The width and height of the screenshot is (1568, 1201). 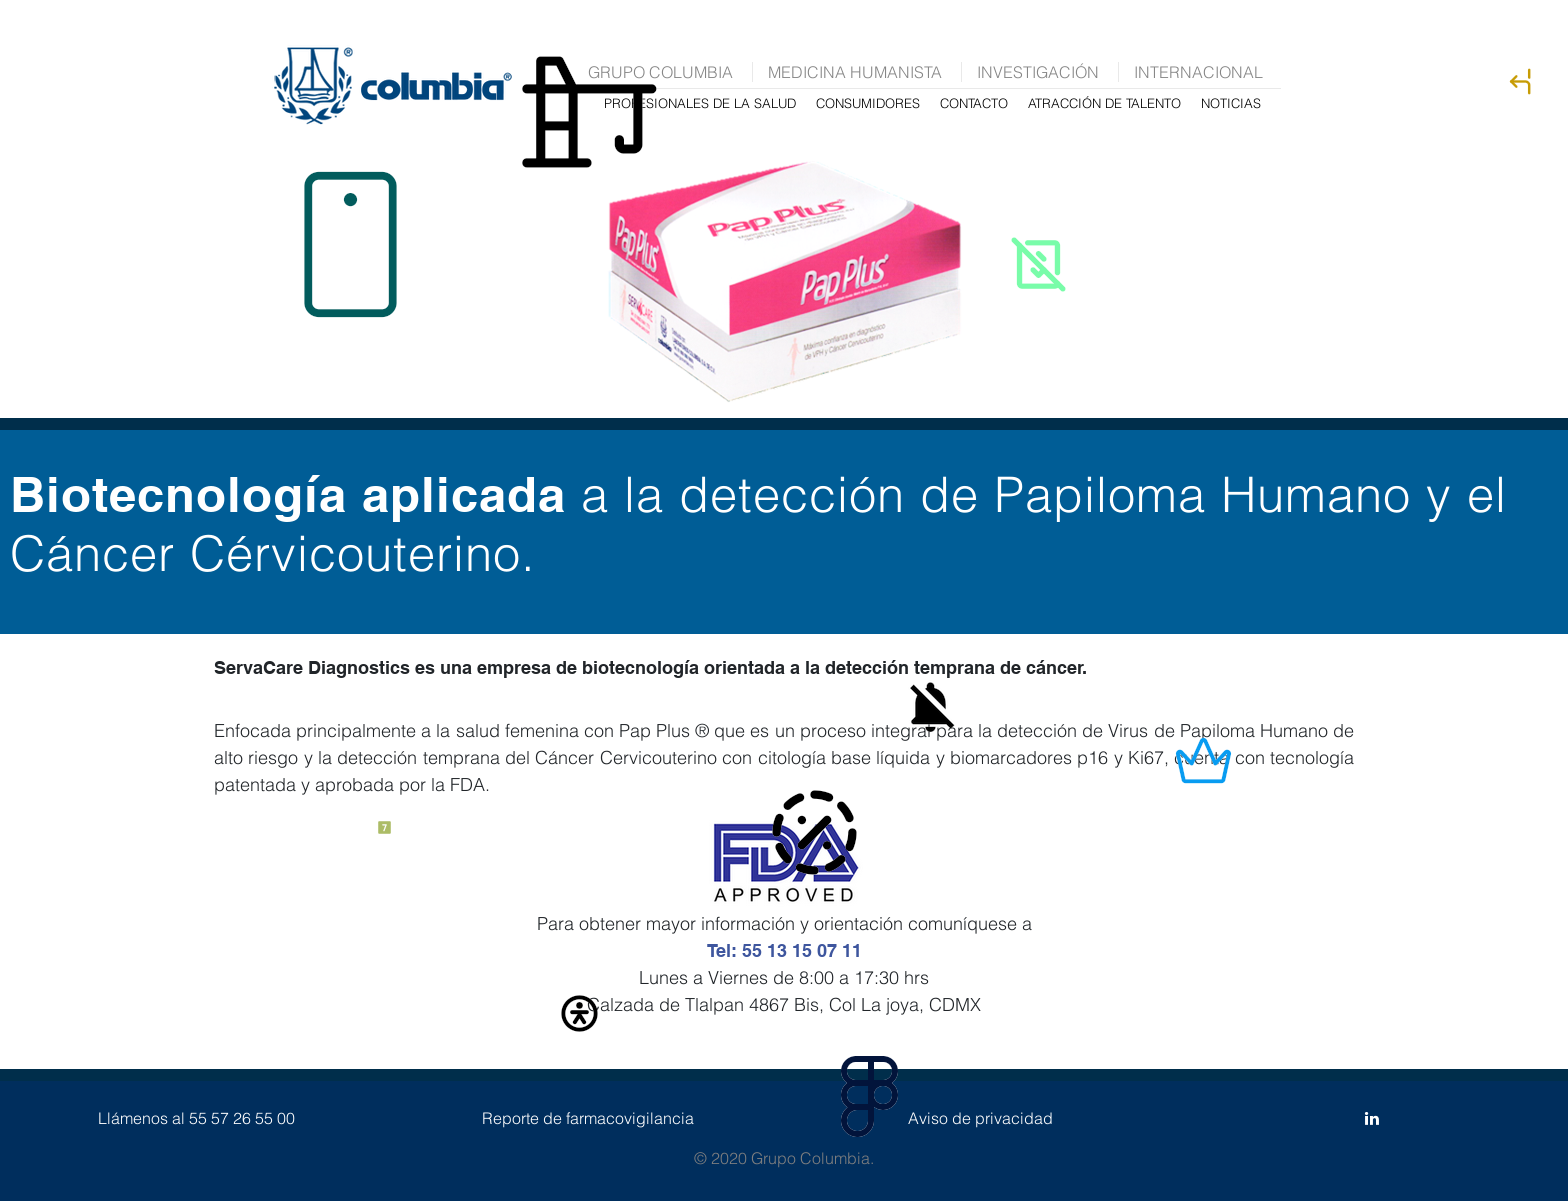 I want to click on open figma, so click(x=868, y=1095).